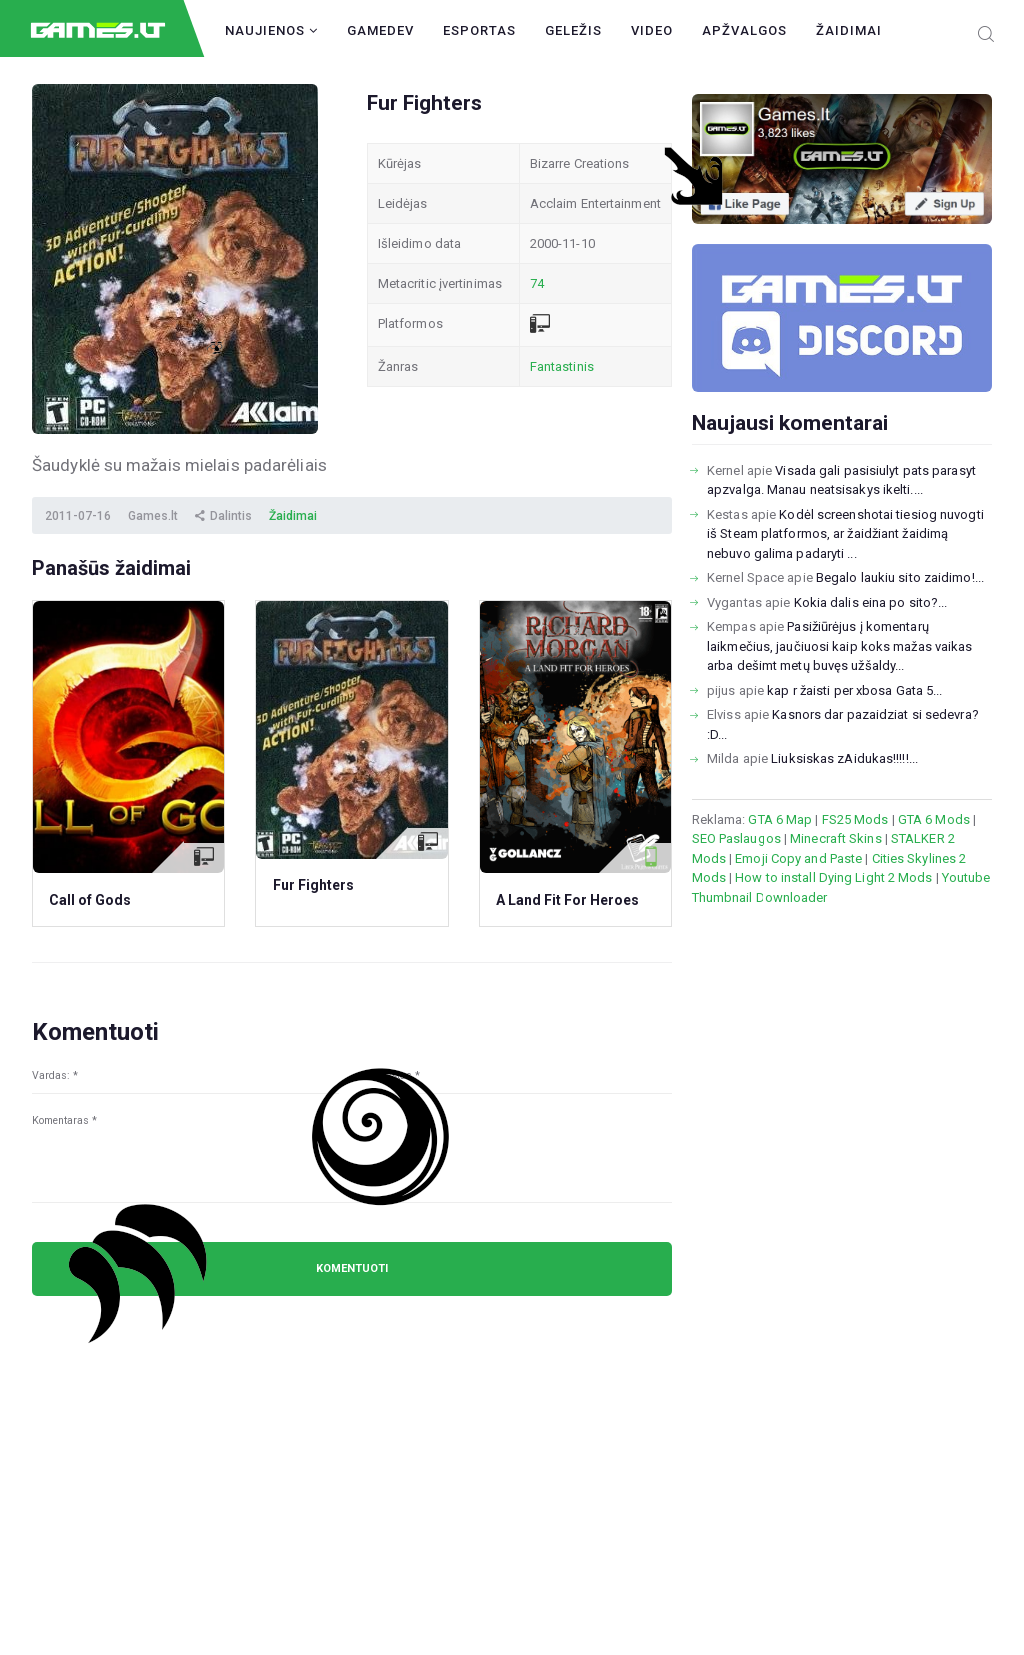  Describe the element at coordinates (214, 347) in the screenshot. I see `access prank or joke features` at that location.